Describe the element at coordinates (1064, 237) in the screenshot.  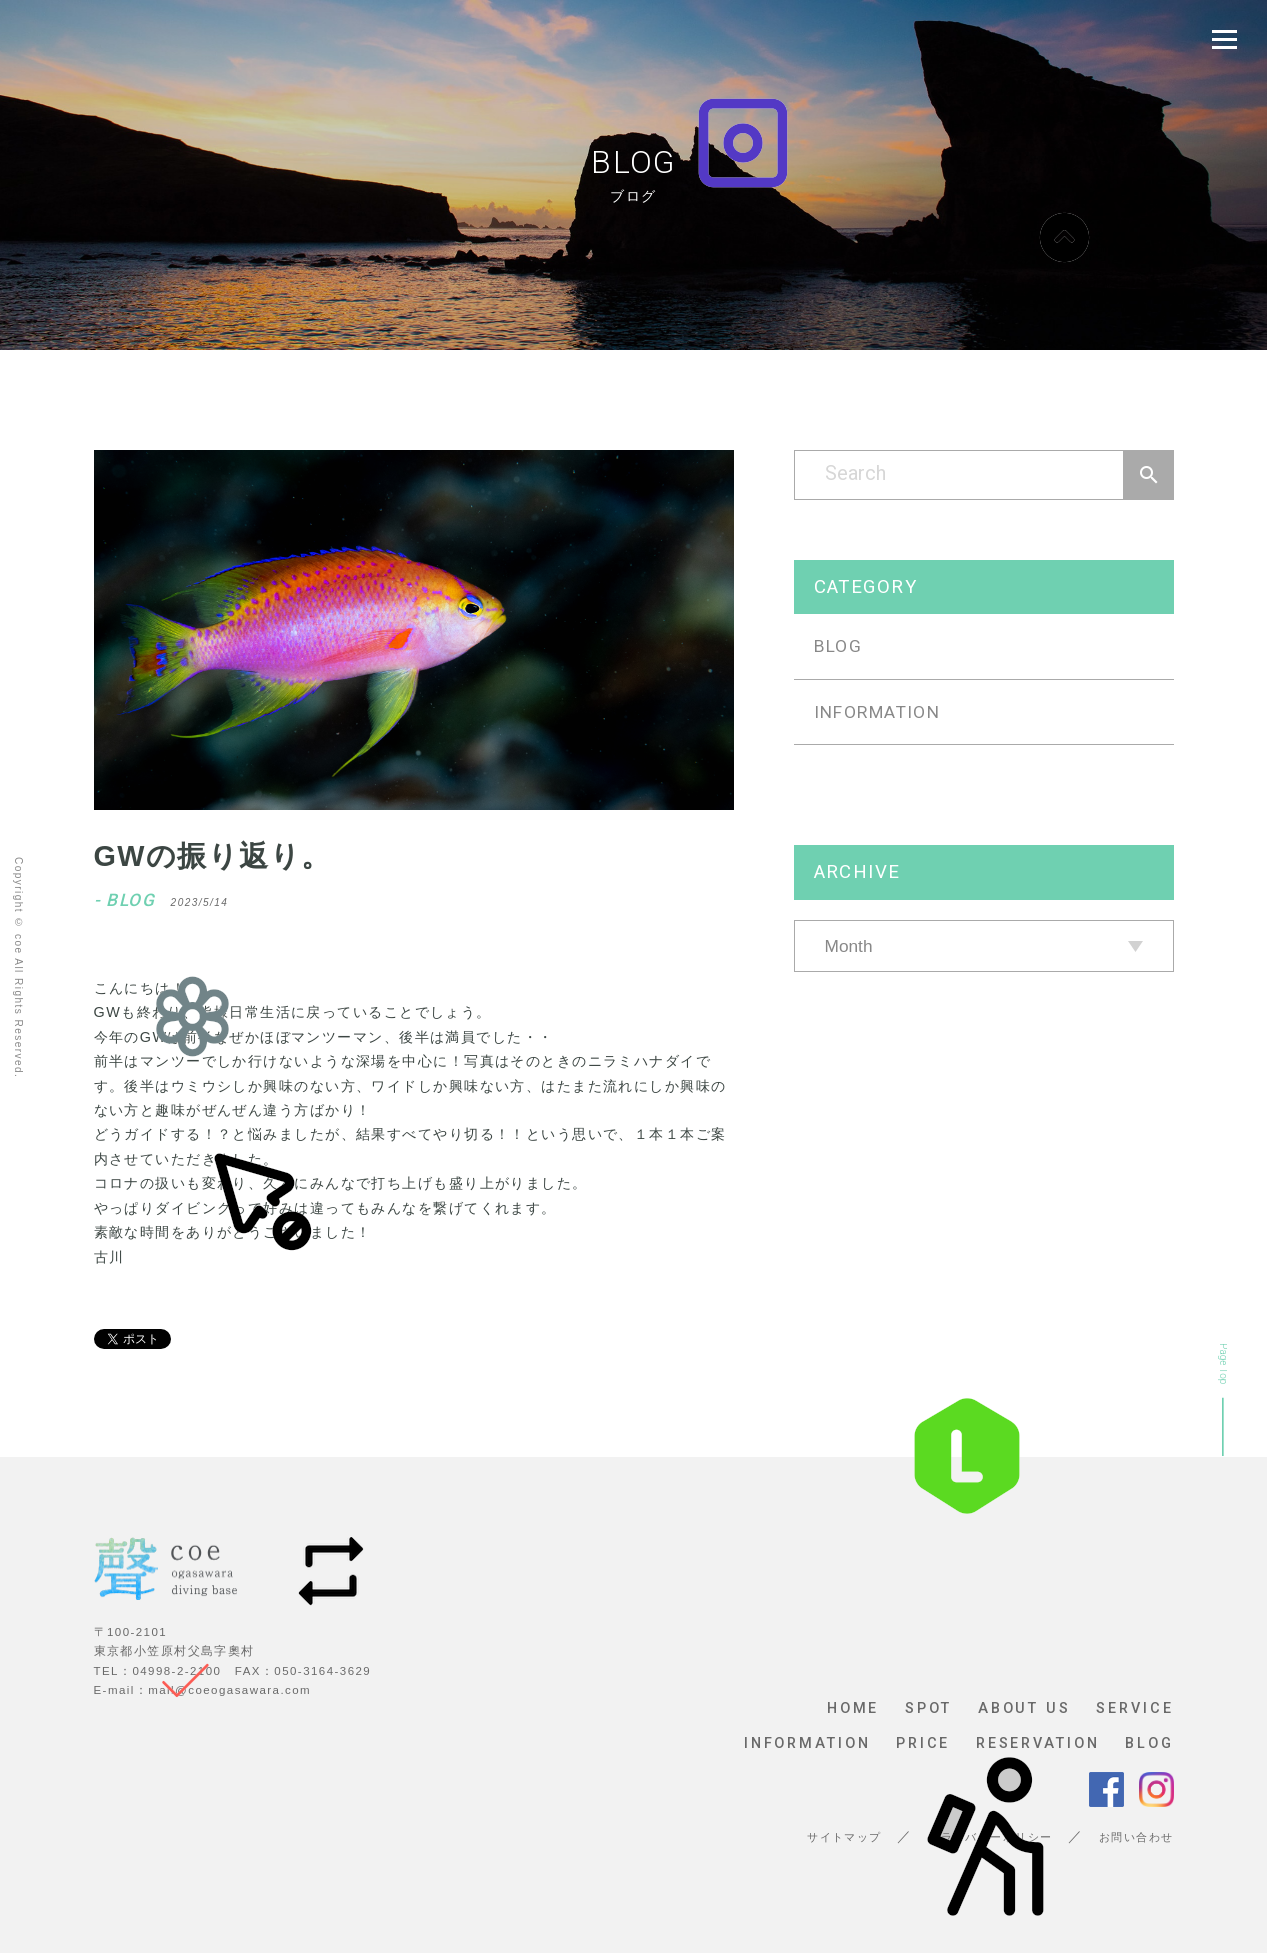
I see `scroll to top of page` at that location.